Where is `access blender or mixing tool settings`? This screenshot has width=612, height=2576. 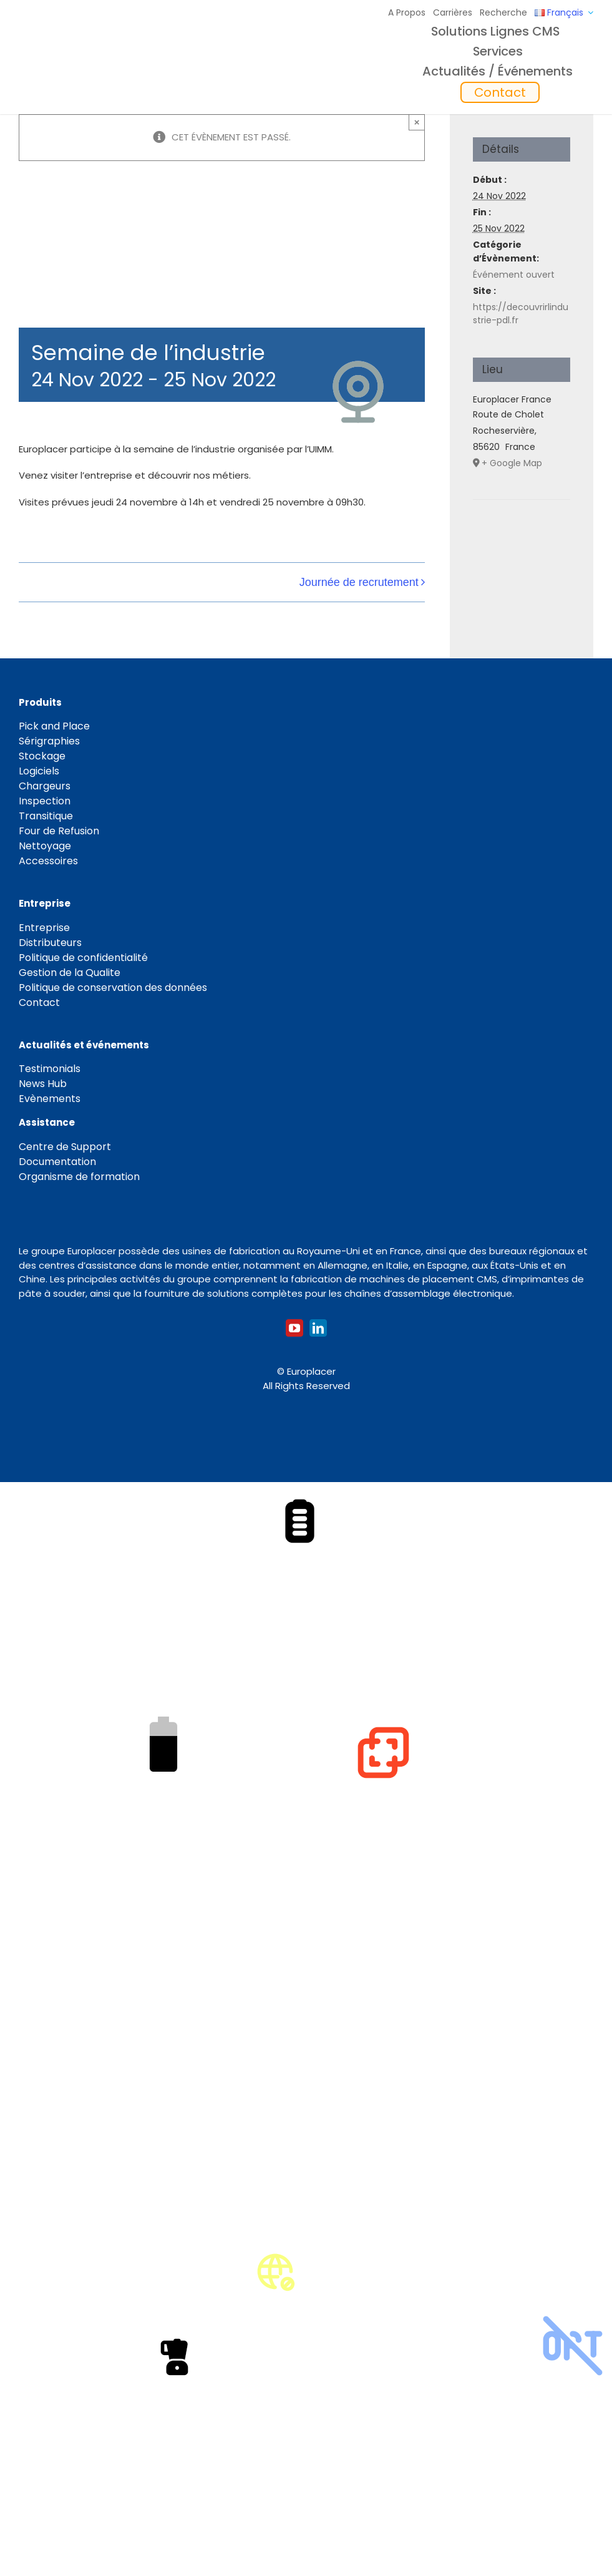 access blender or mixing tool settings is located at coordinates (175, 2357).